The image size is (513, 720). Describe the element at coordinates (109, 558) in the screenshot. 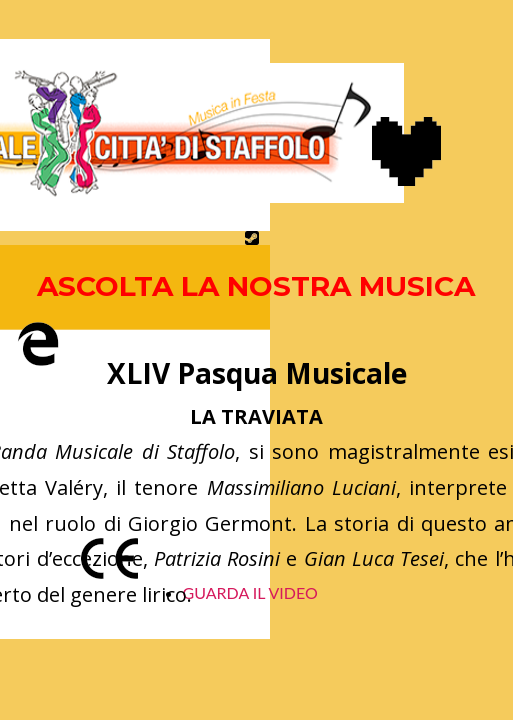

I see `indicates CE certification or European conformity compliance` at that location.